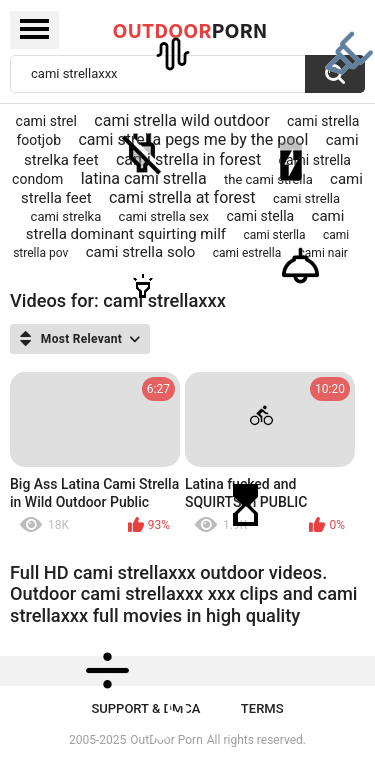 The height and width of the screenshot is (757, 375). What do you see at coordinates (348, 55) in the screenshot?
I see `highlight or mark selected text` at bounding box center [348, 55].